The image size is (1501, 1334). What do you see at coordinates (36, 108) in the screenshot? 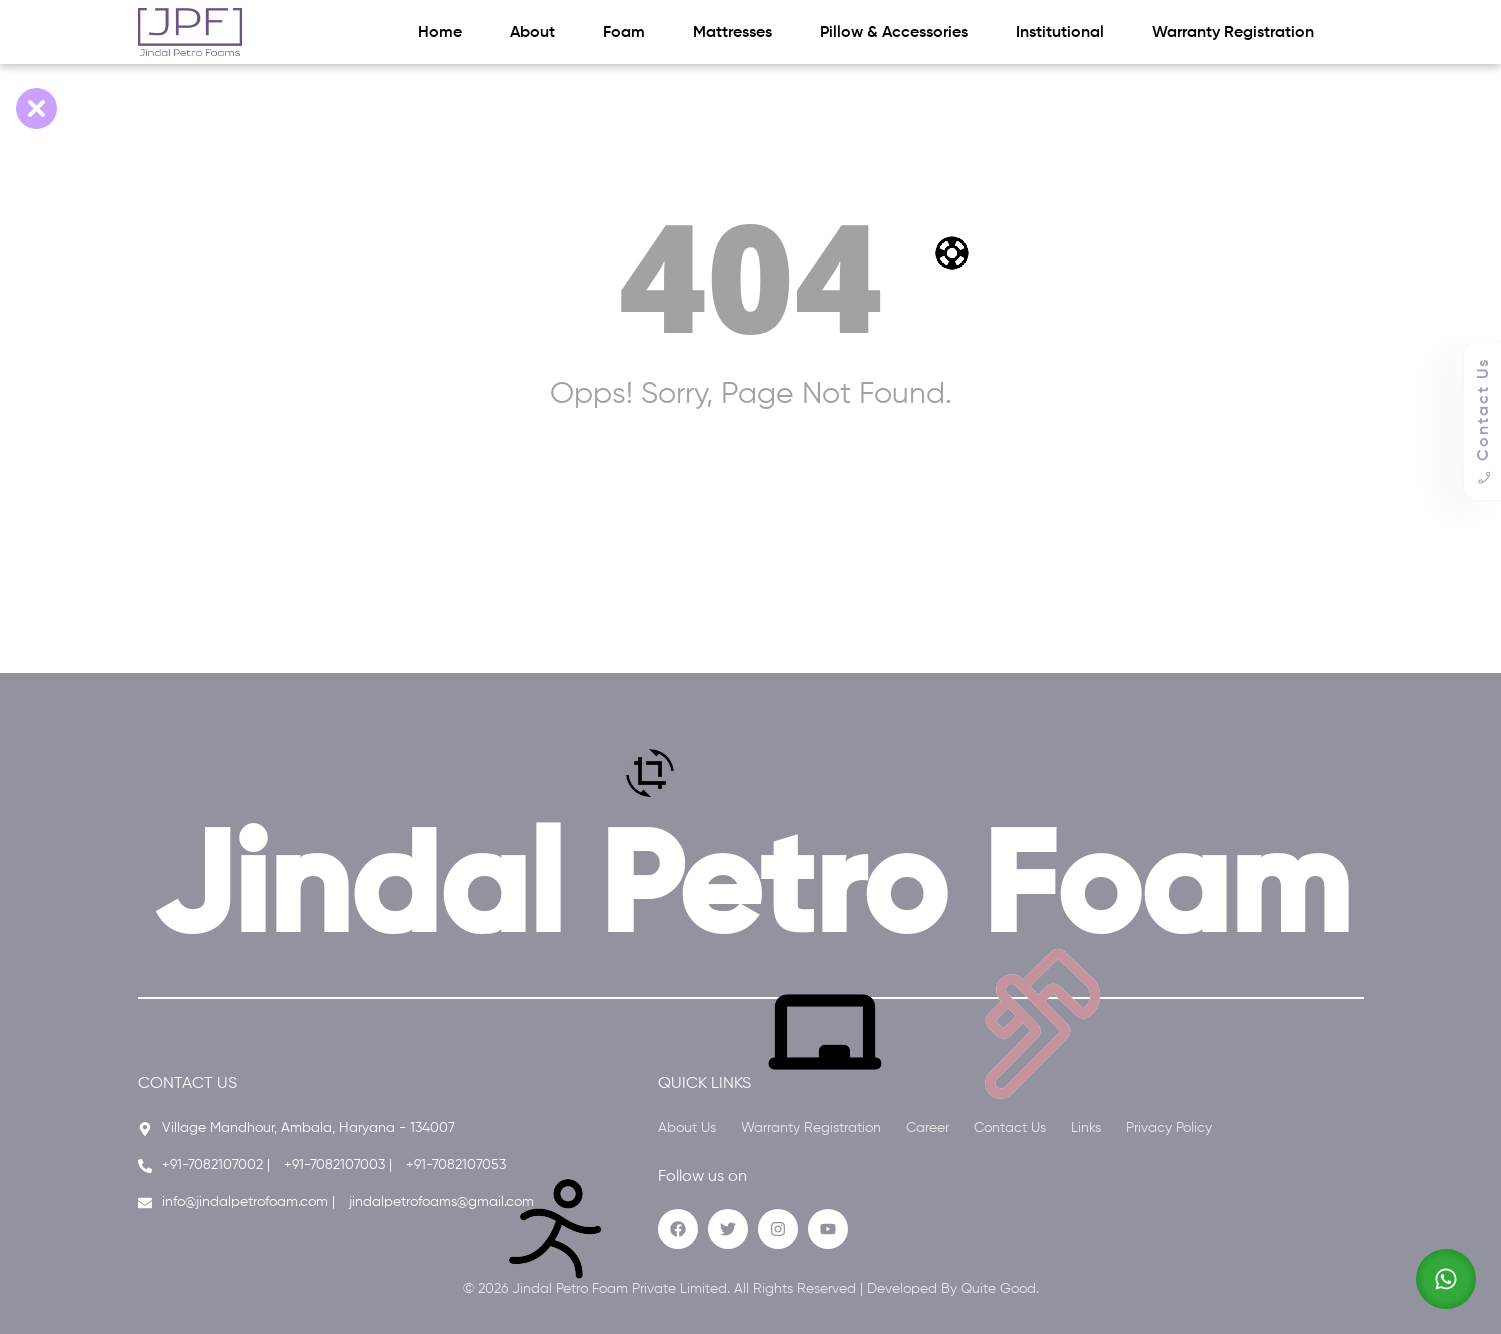
I see `close or dismiss a dialog` at bounding box center [36, 108].